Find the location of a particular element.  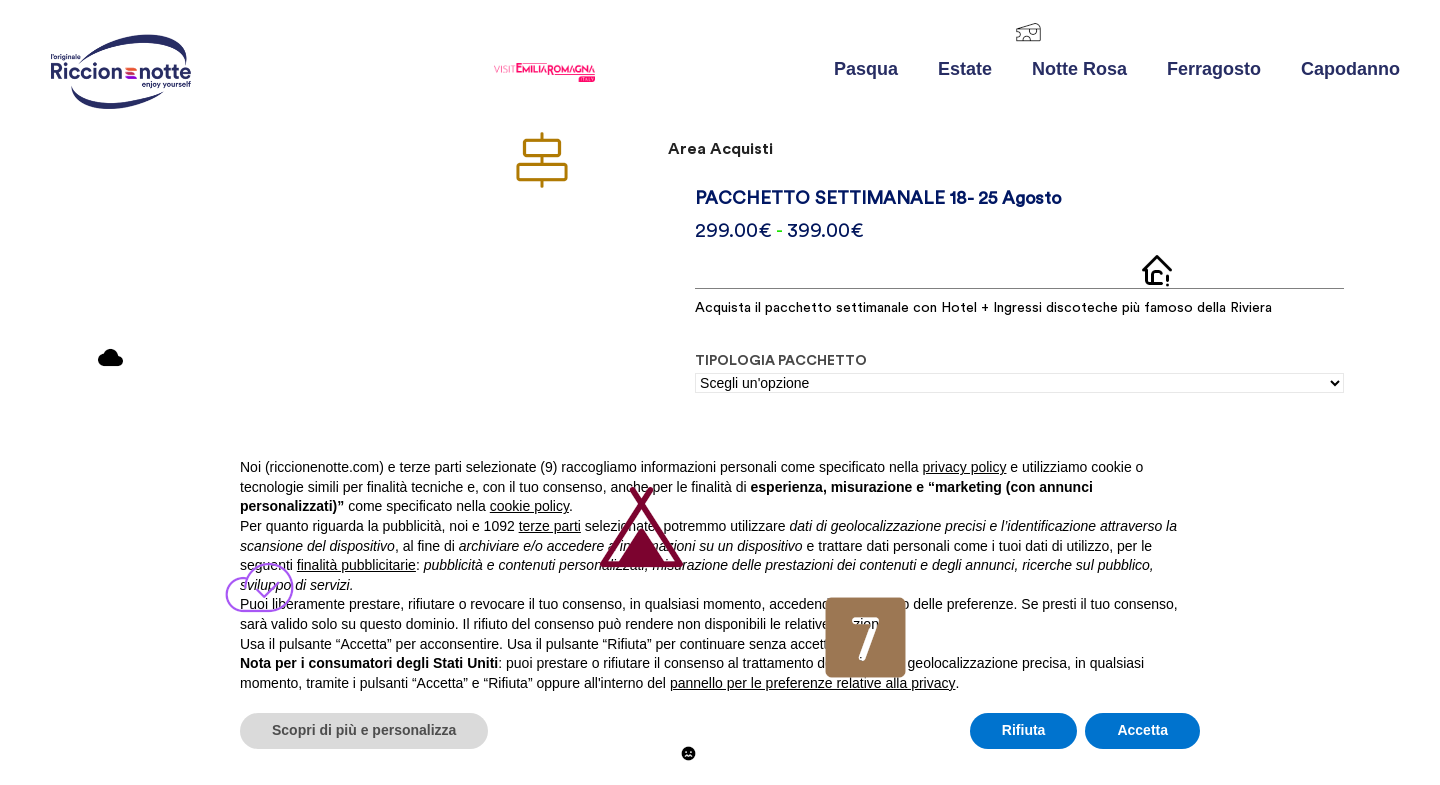

file successfully uploaded to cloud storage is located at coordinates (259, 587).